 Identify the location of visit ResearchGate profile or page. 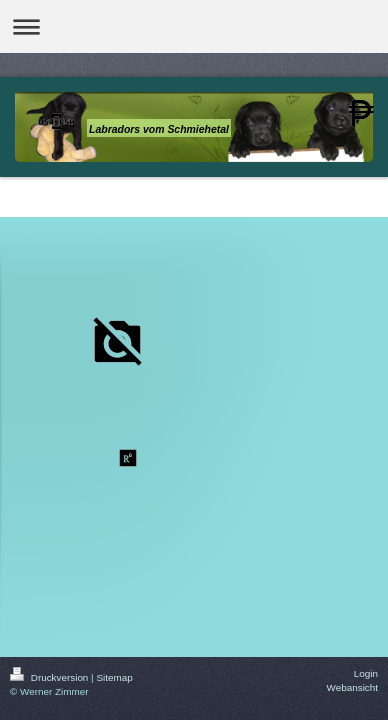
(128, 458).